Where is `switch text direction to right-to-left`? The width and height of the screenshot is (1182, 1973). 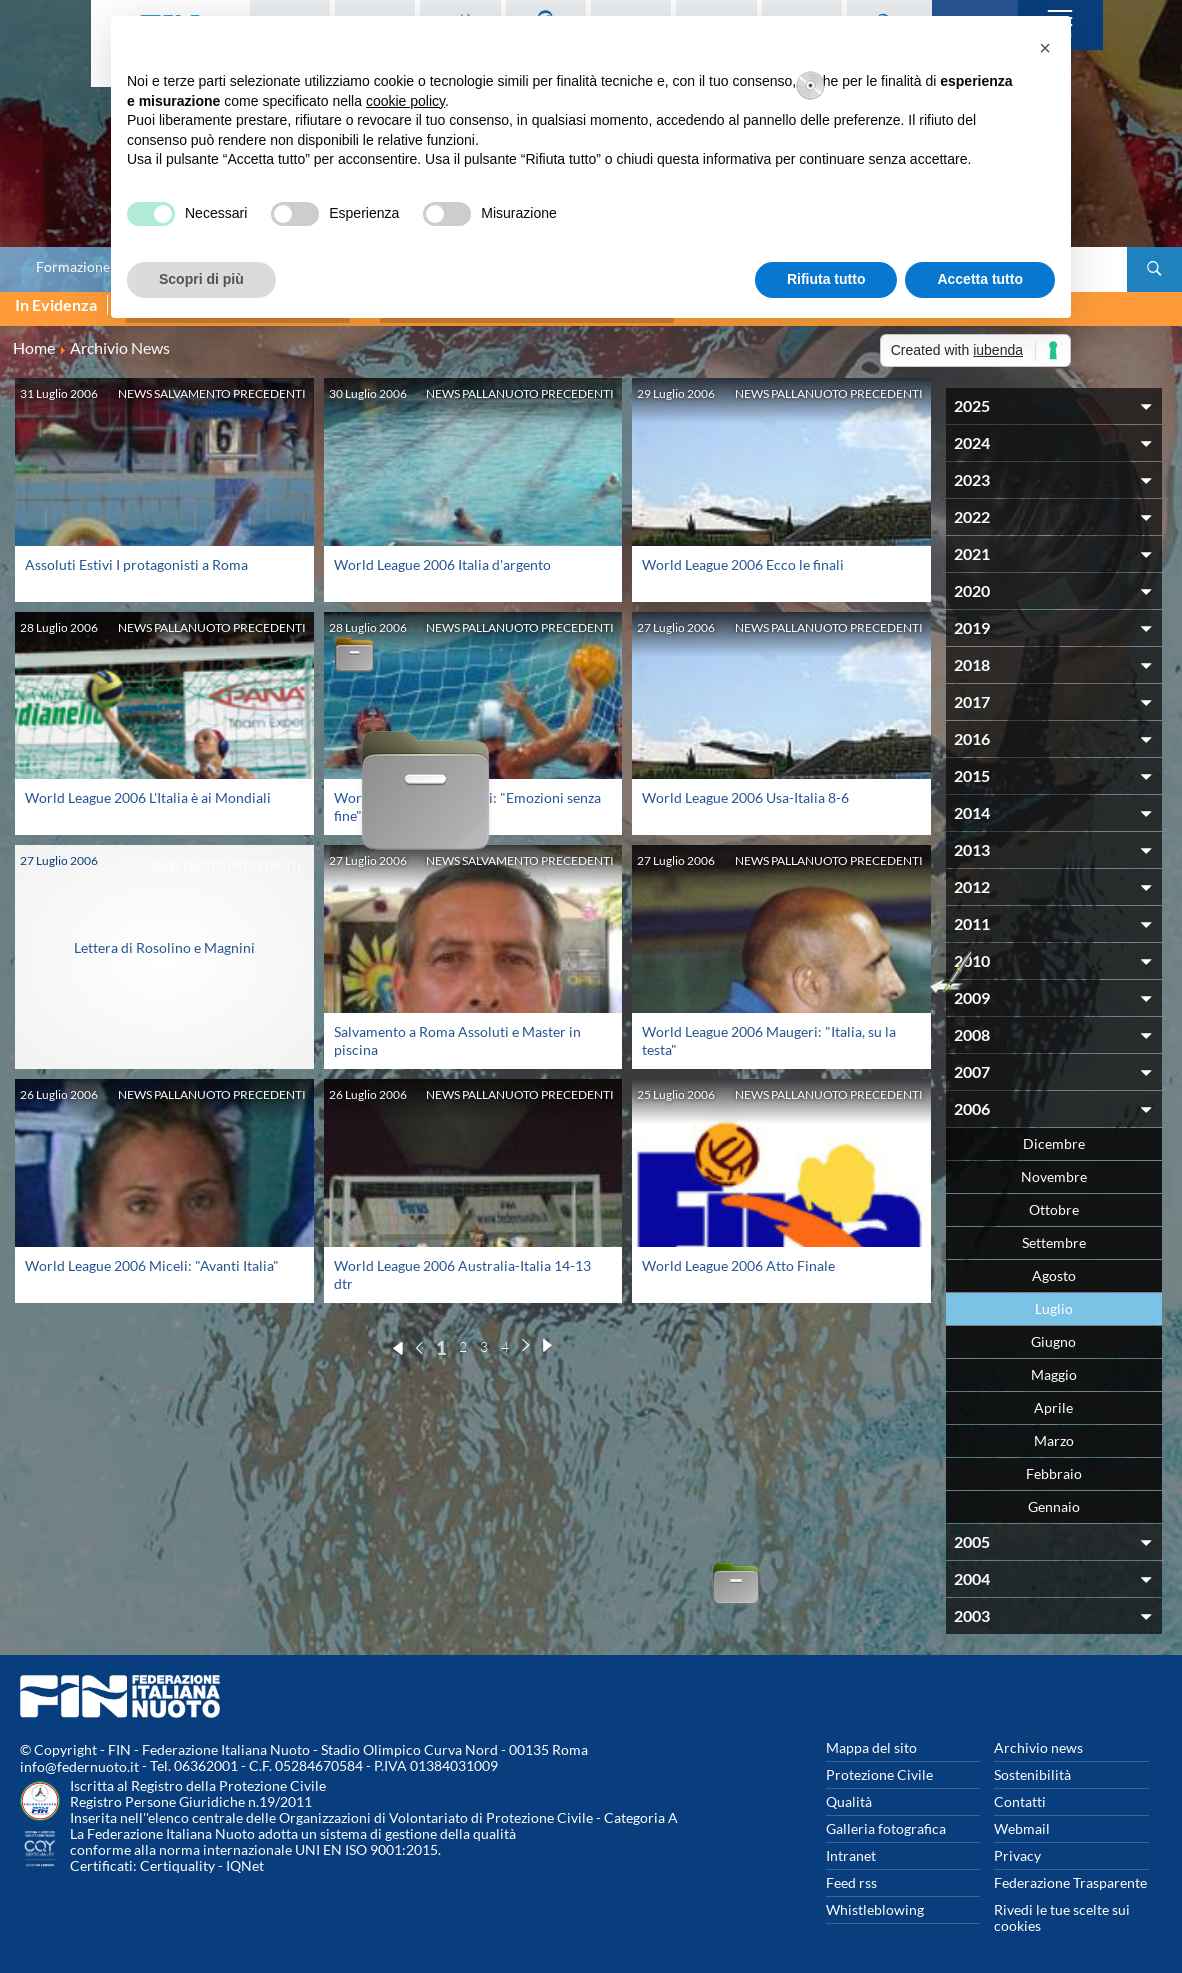
switch text direction to right-to-left is located at coordinates (951, 972).